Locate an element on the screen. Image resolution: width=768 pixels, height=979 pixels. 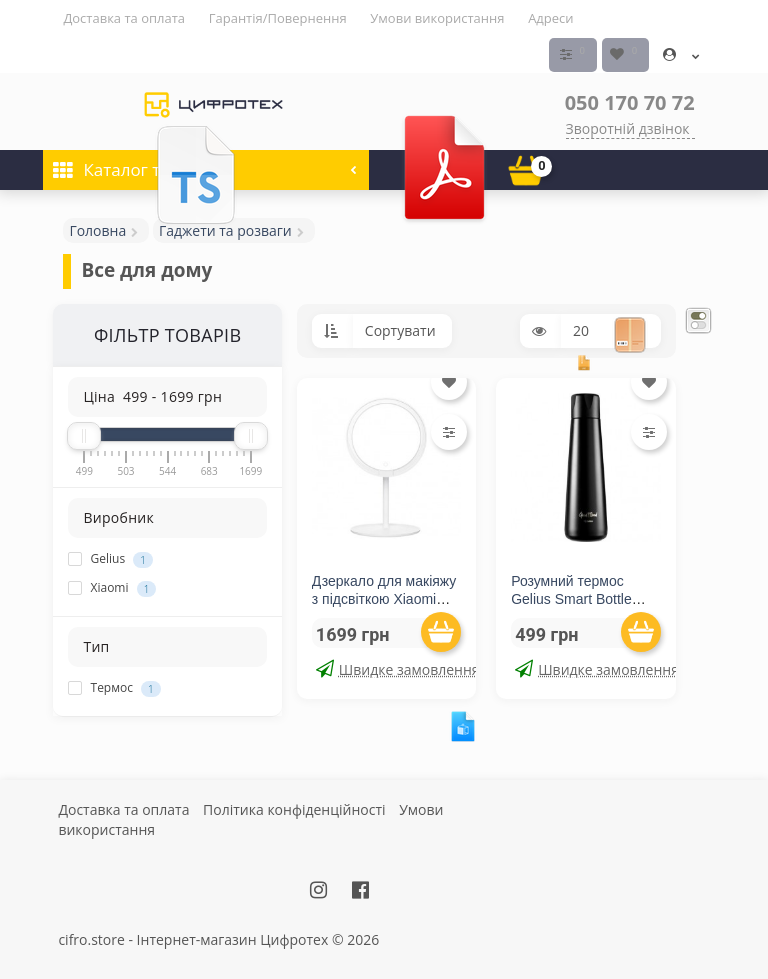
a DGN file (MicroStation CAD drawing) is located at coordinates (463, 727).